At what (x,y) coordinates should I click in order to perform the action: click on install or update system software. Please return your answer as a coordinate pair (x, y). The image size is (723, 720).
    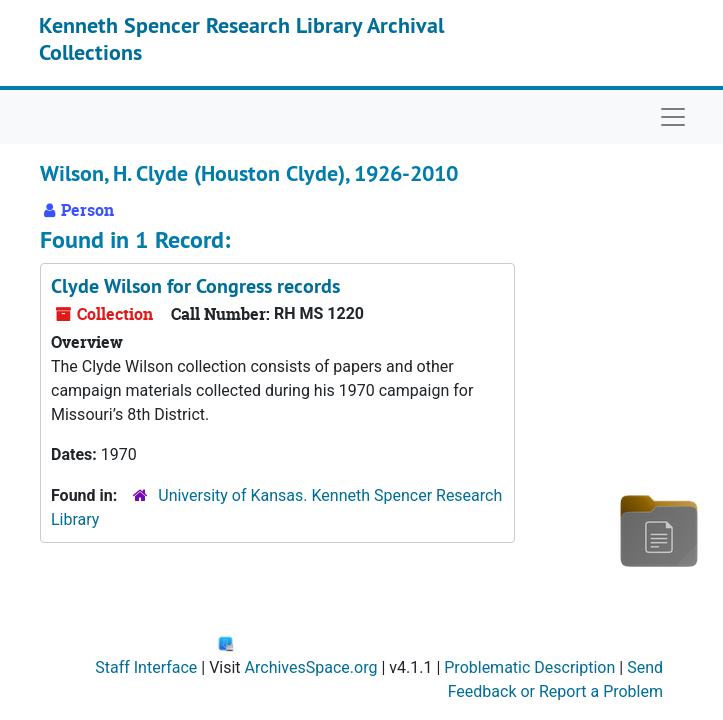
    Looking at the image, I should click on (225, 643).